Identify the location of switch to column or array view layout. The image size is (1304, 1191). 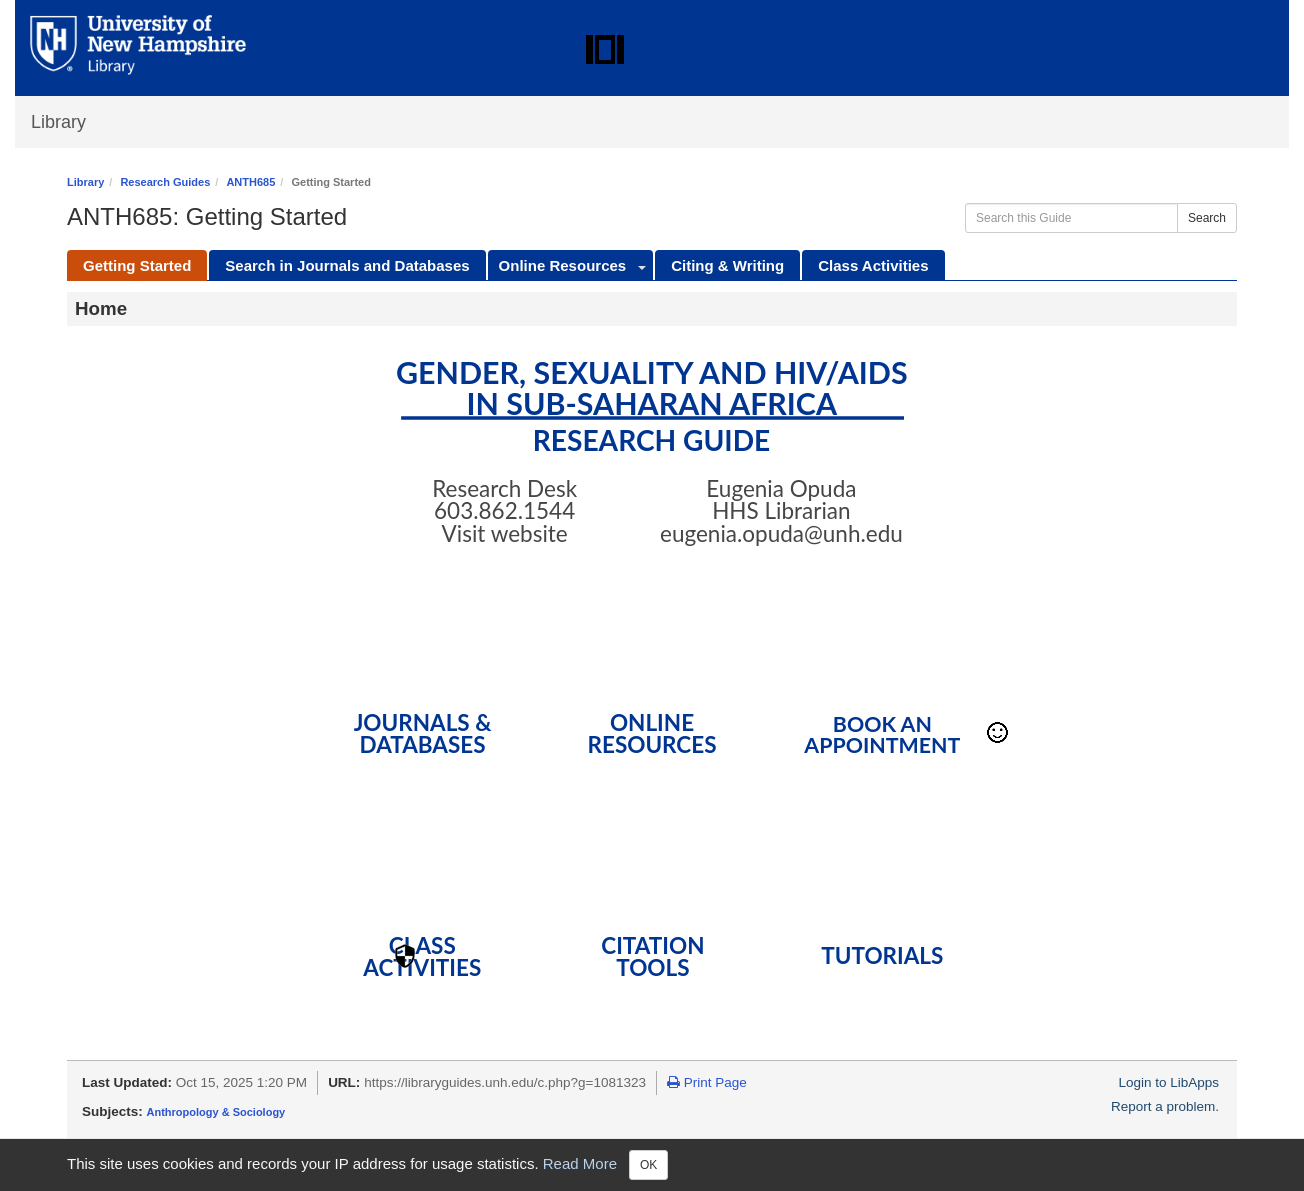
(604, 51).